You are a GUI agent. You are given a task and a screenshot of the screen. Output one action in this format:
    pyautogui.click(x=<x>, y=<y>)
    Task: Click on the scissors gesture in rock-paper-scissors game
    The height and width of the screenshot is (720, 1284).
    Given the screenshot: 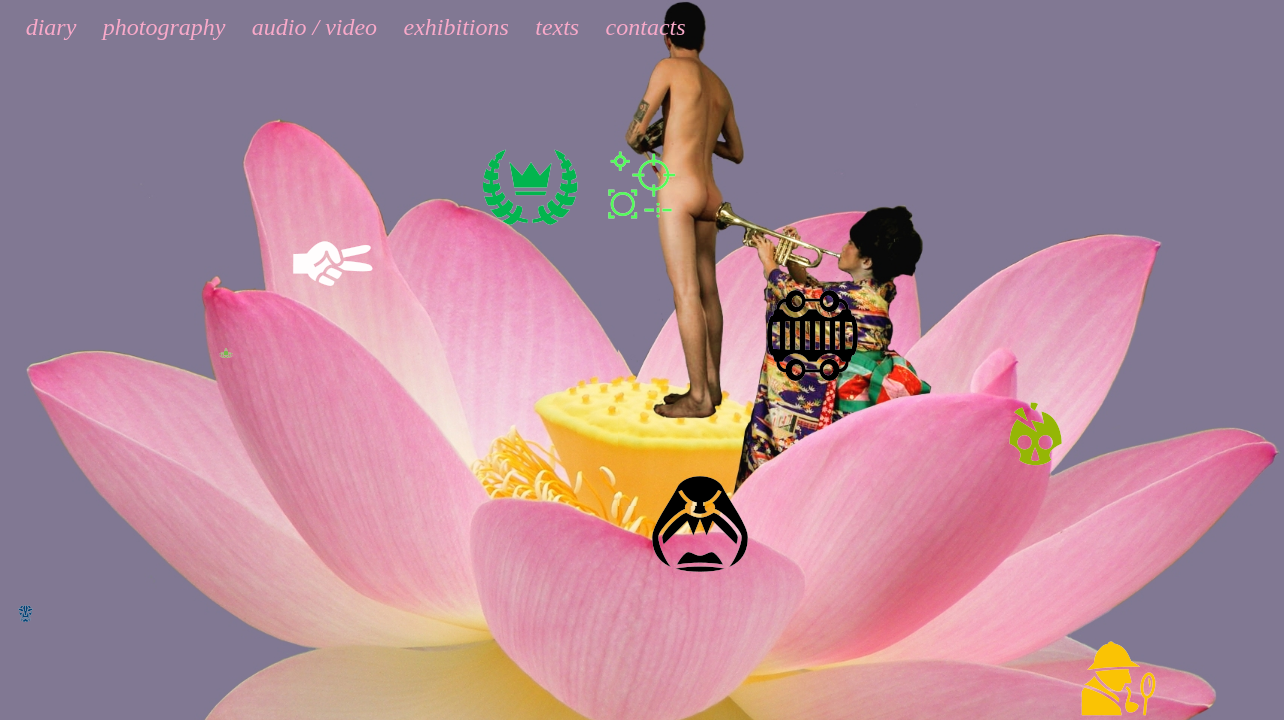 What is the action you would take?
    pyautogui.click(x=334, y=259)
    